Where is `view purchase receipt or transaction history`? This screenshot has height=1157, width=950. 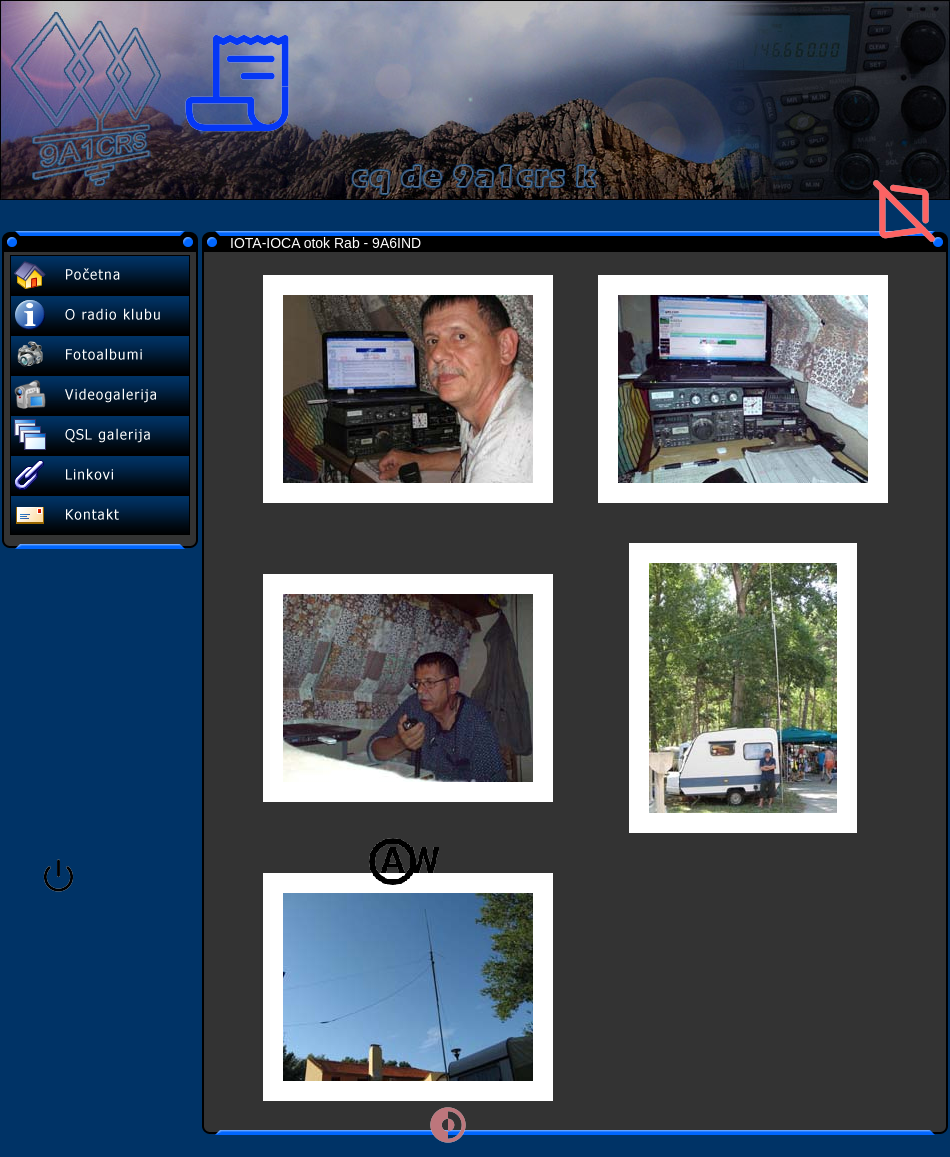
view purchase receipt or transaction history is located at coordinates (237, 83).